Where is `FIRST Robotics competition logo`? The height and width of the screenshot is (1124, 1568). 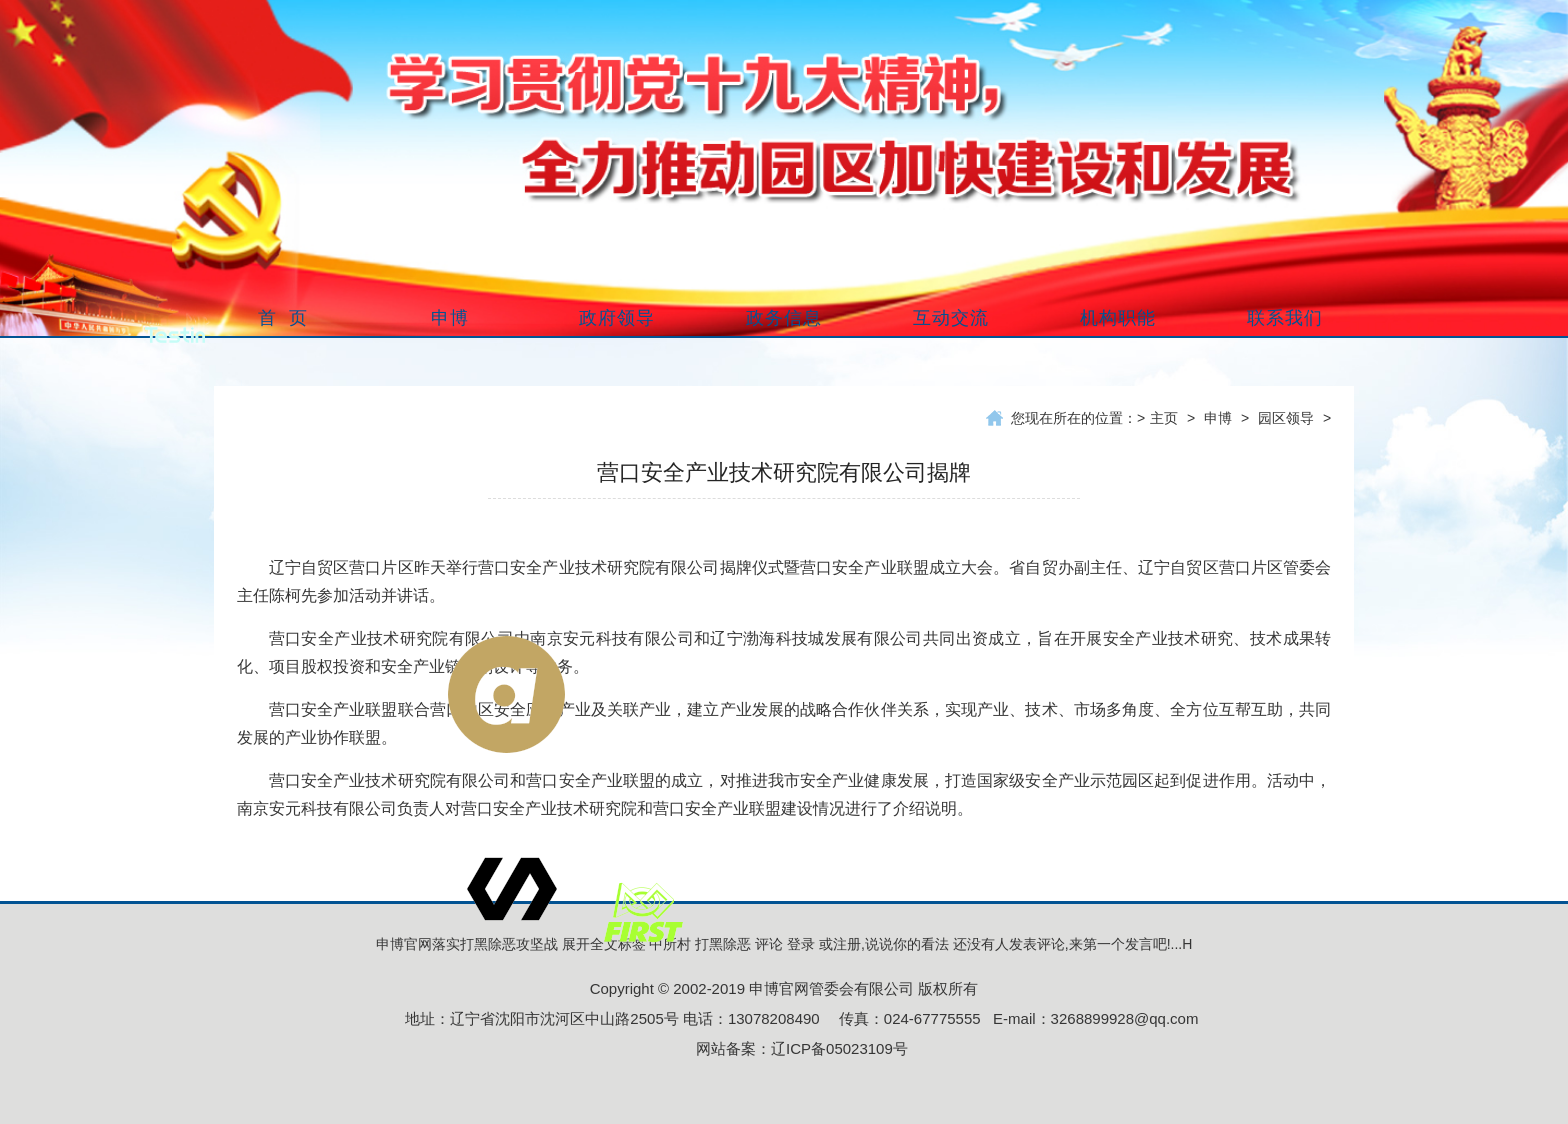 FIRST Robotics competition logo is located at coordinates (643, 912).